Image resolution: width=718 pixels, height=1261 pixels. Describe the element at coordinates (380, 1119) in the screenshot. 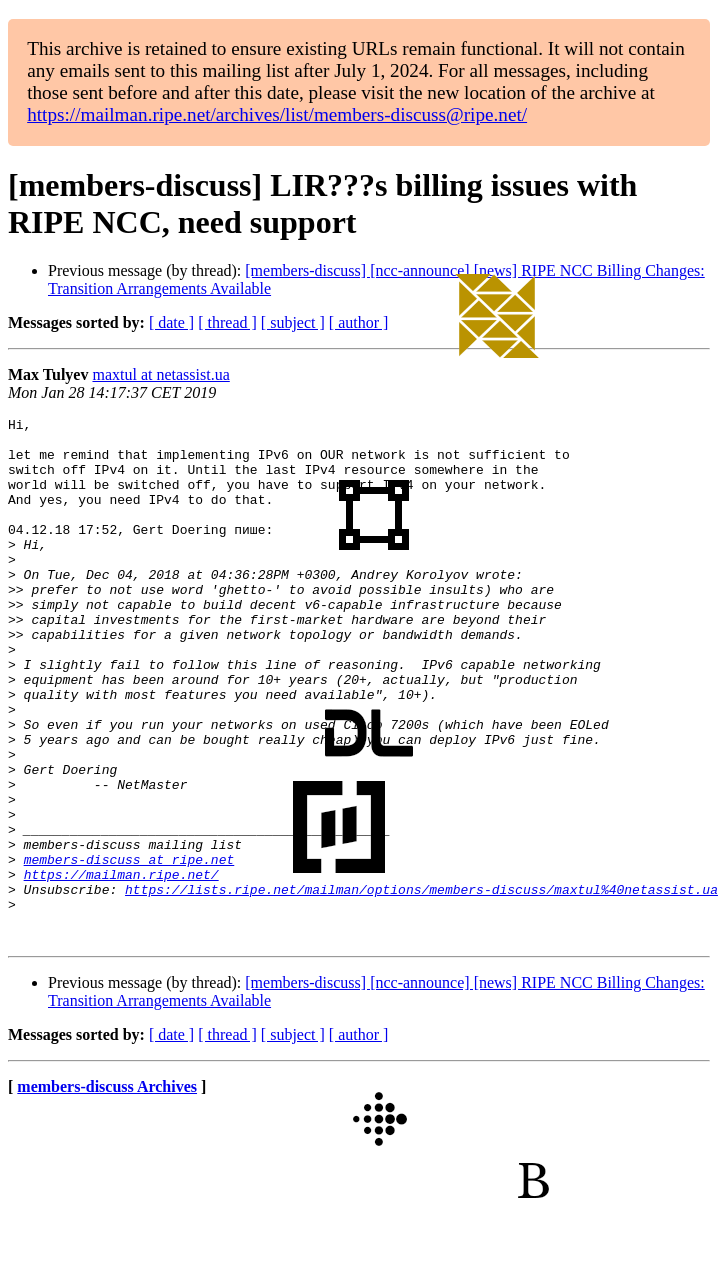

I see `open the Fitbit app` at that location.